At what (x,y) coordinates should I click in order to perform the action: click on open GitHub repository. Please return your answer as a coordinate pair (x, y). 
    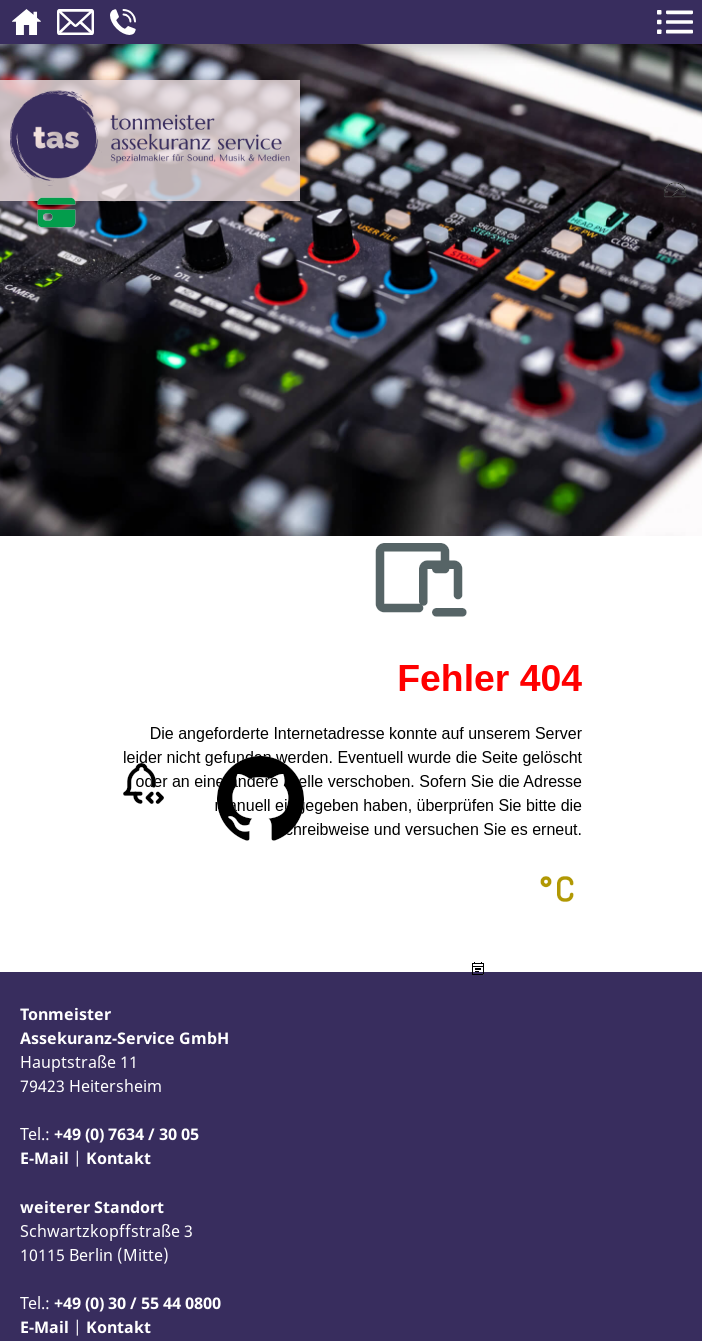
    Looking at the image, I should click on (260, 799).